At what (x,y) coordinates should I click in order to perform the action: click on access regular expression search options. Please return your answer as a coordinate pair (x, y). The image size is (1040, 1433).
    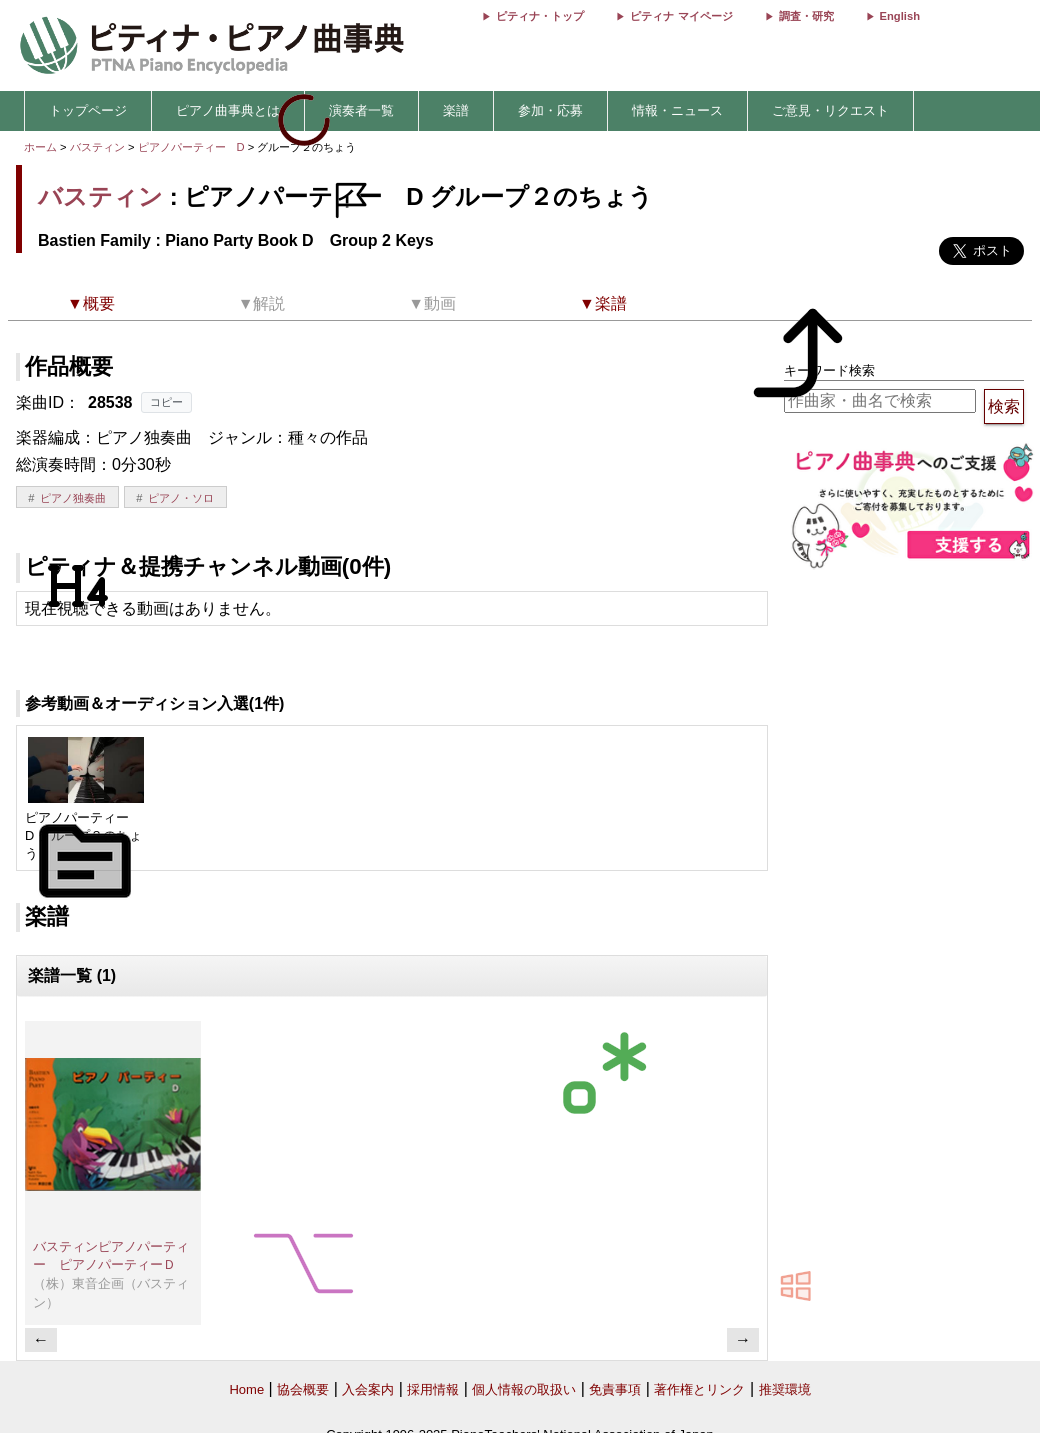
    Looking at the image, I should click on (604, 1073).